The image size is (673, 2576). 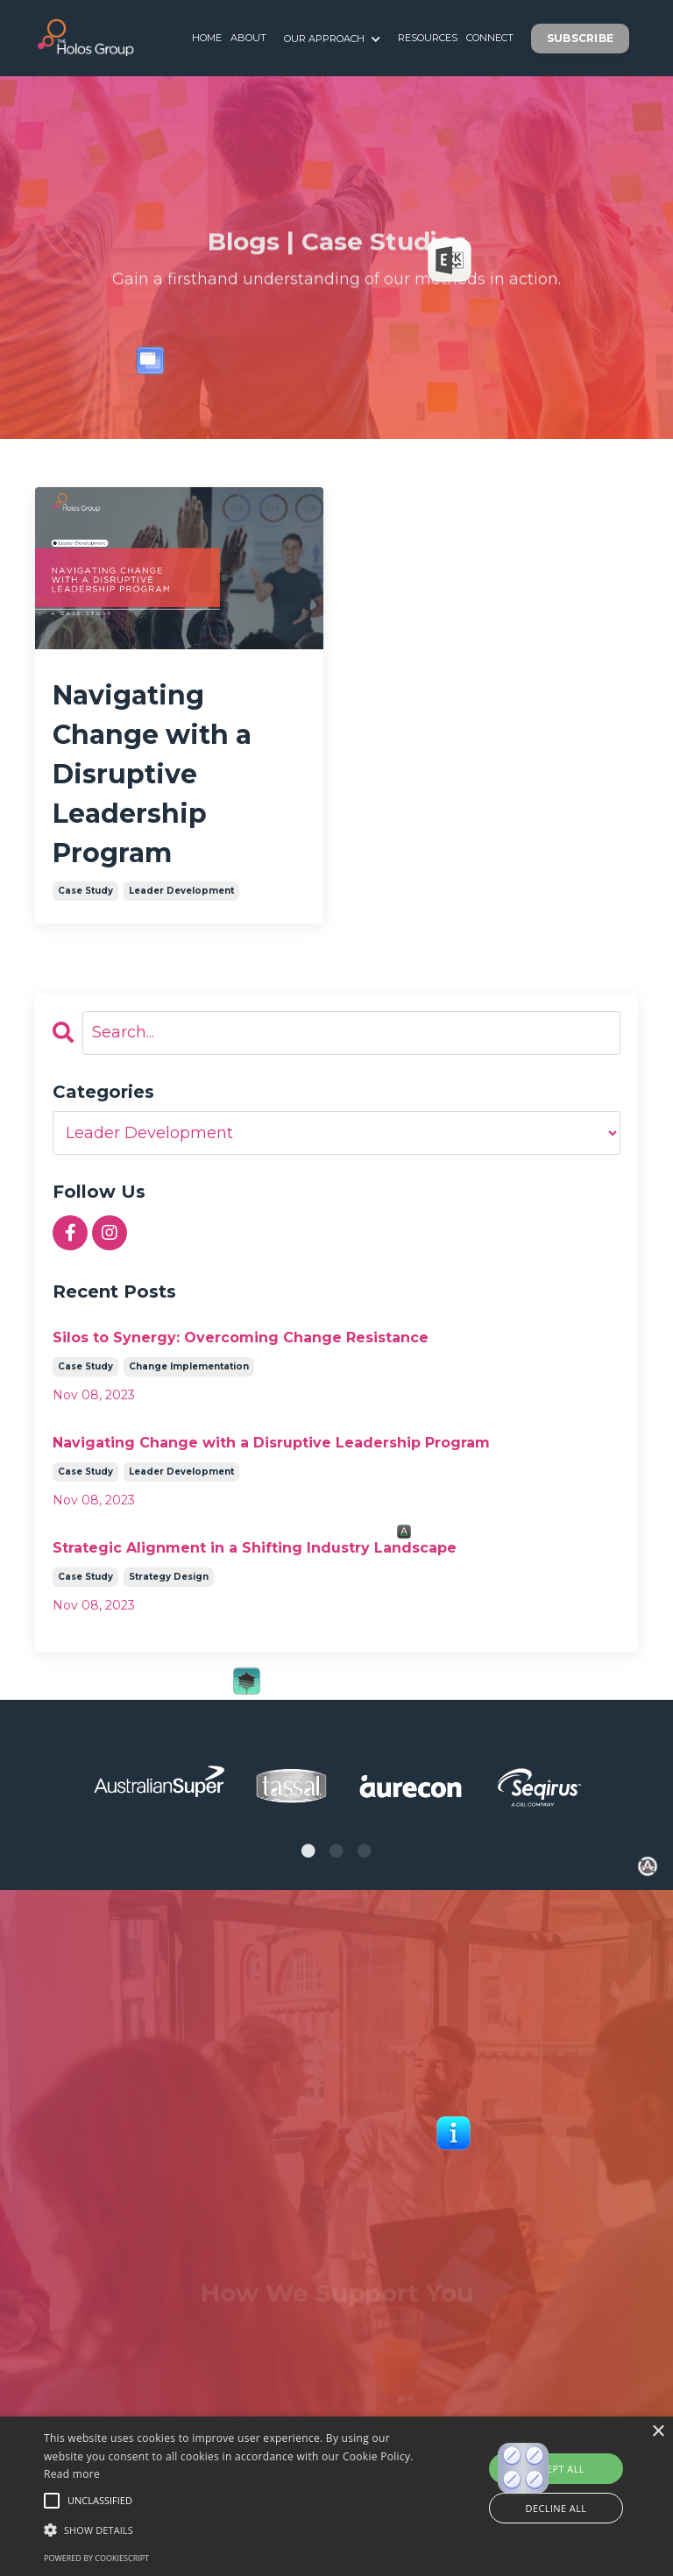 I want to click on open spell check tool, so click(x=404, y=1532).